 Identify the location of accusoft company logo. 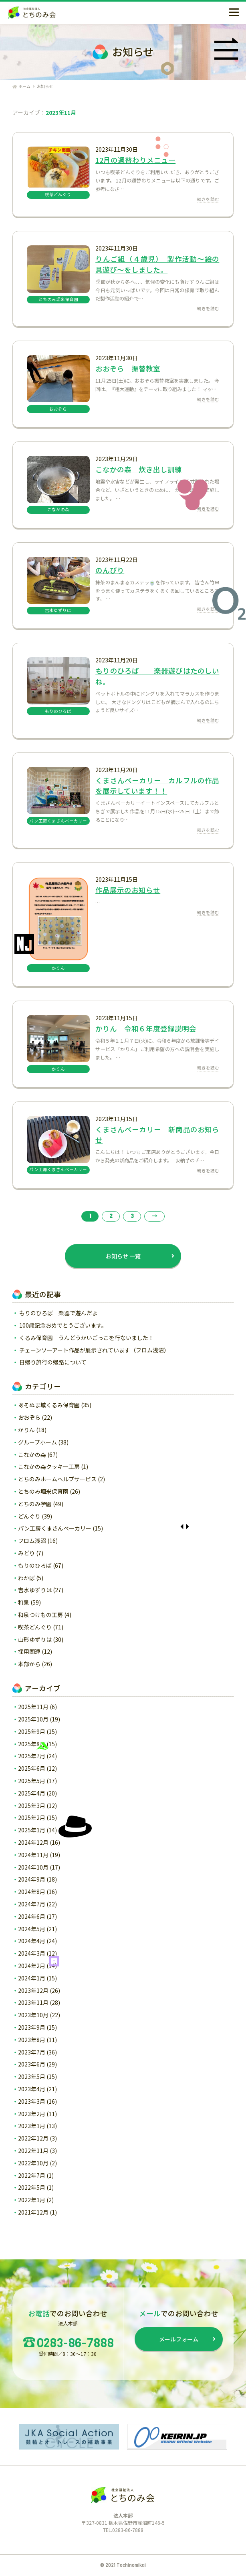
(42, 1746).